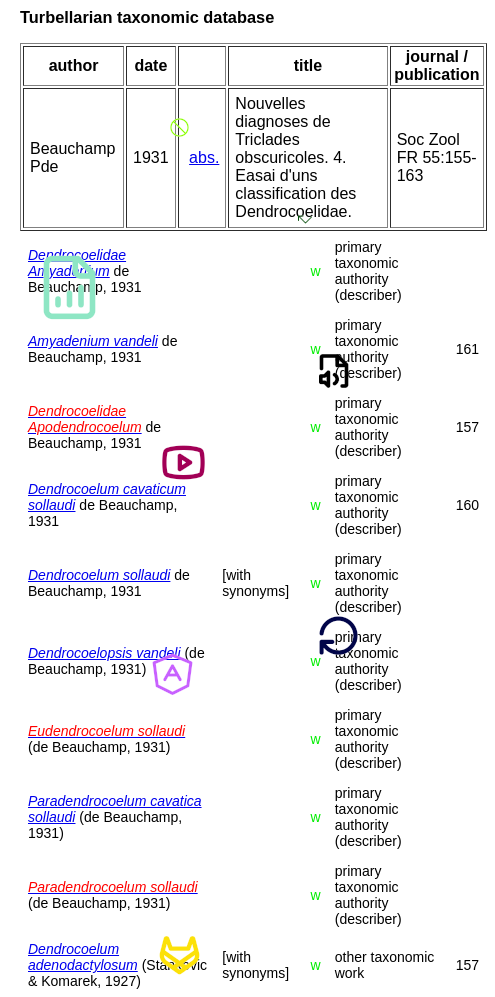  What do you see at coordinates (172, 673) in the screenshot?
I see `Angular framework logo` at bounding box center [172, 673].